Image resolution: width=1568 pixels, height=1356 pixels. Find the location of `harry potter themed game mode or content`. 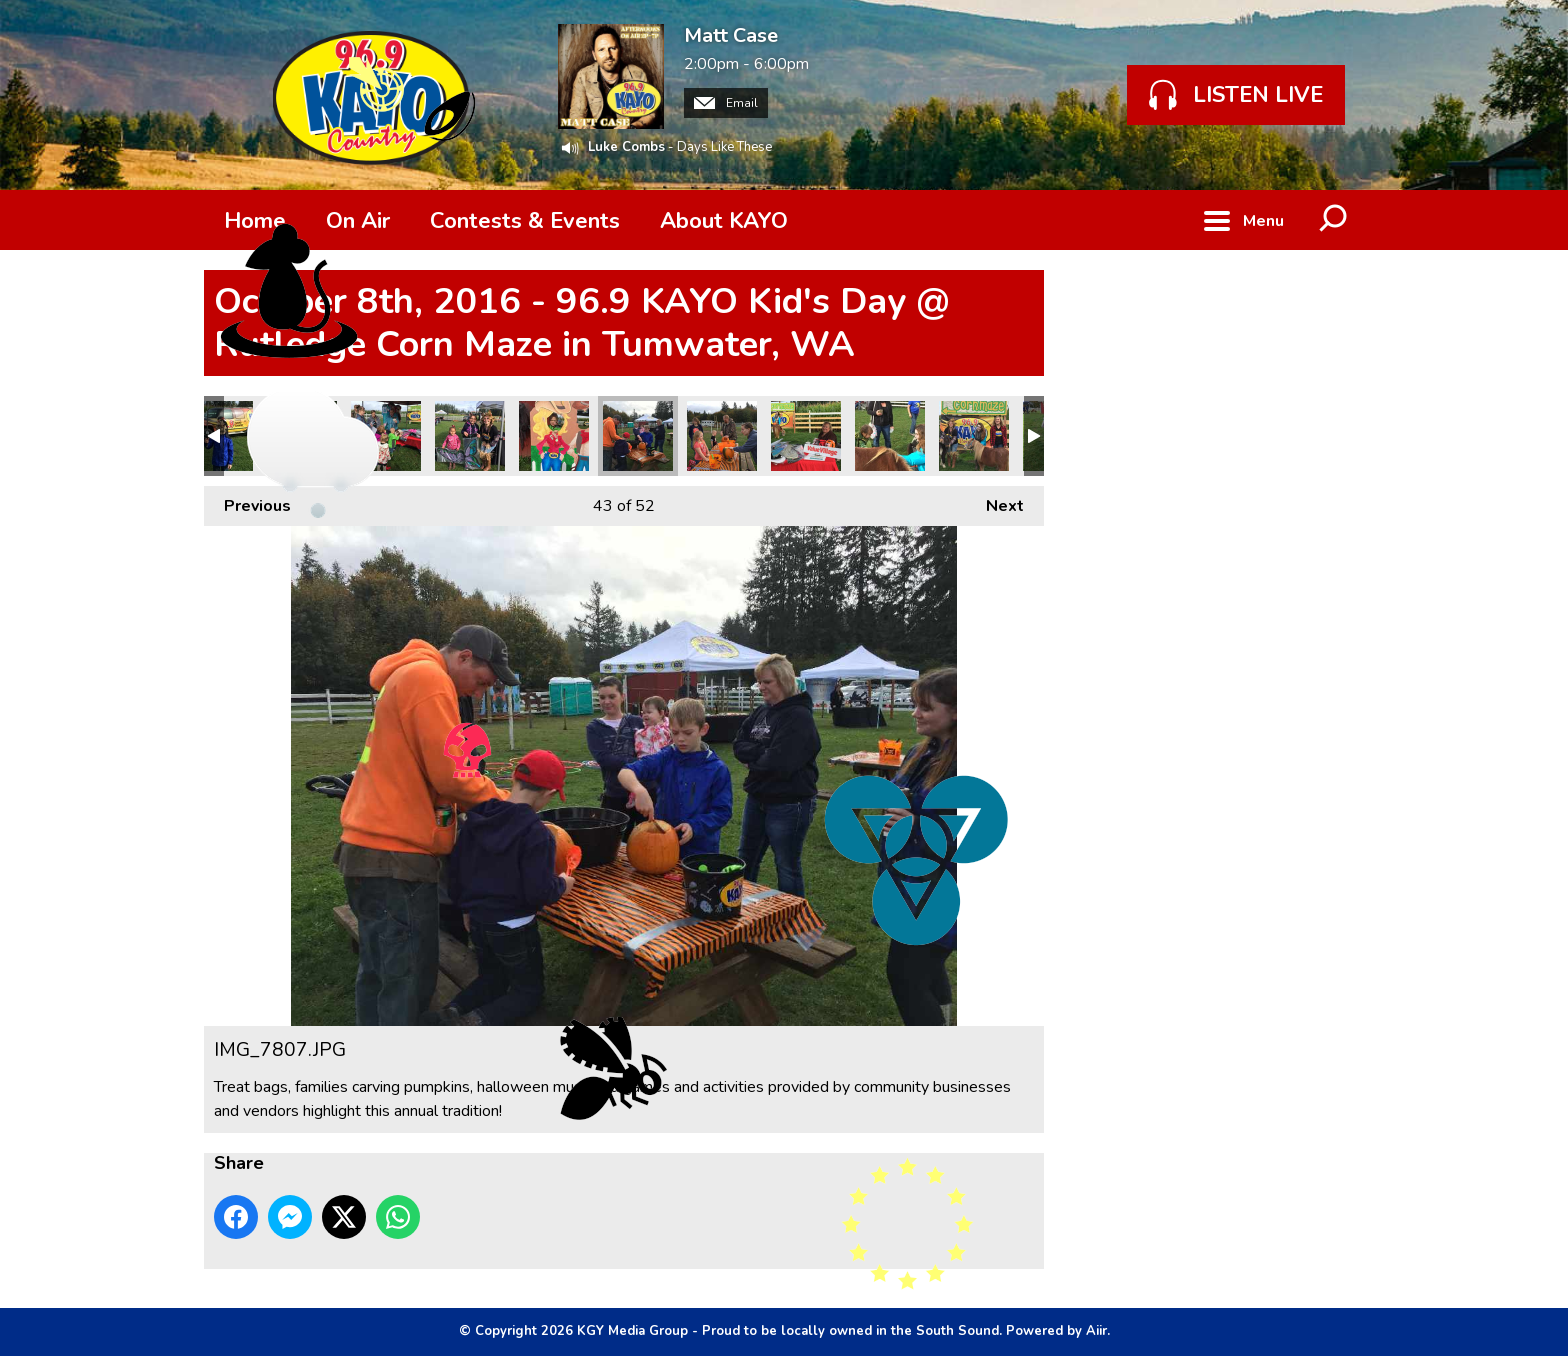

harry potter themed game mode or content is located at coordinates (467, 750).